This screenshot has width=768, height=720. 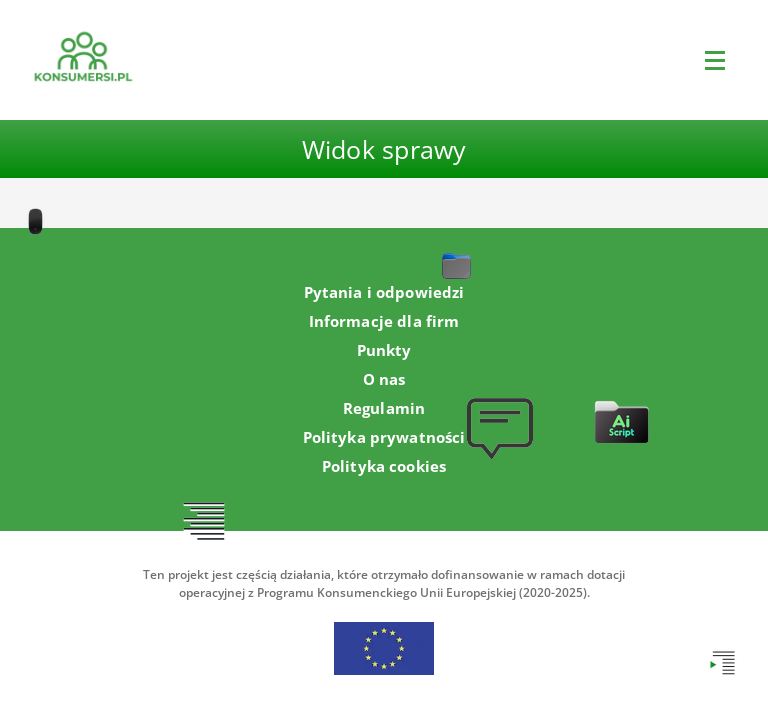 What do you see at coordinates (456, 265) in the screenshot?
I see `open a folder to view its contents` at bounding box center [456, 265].